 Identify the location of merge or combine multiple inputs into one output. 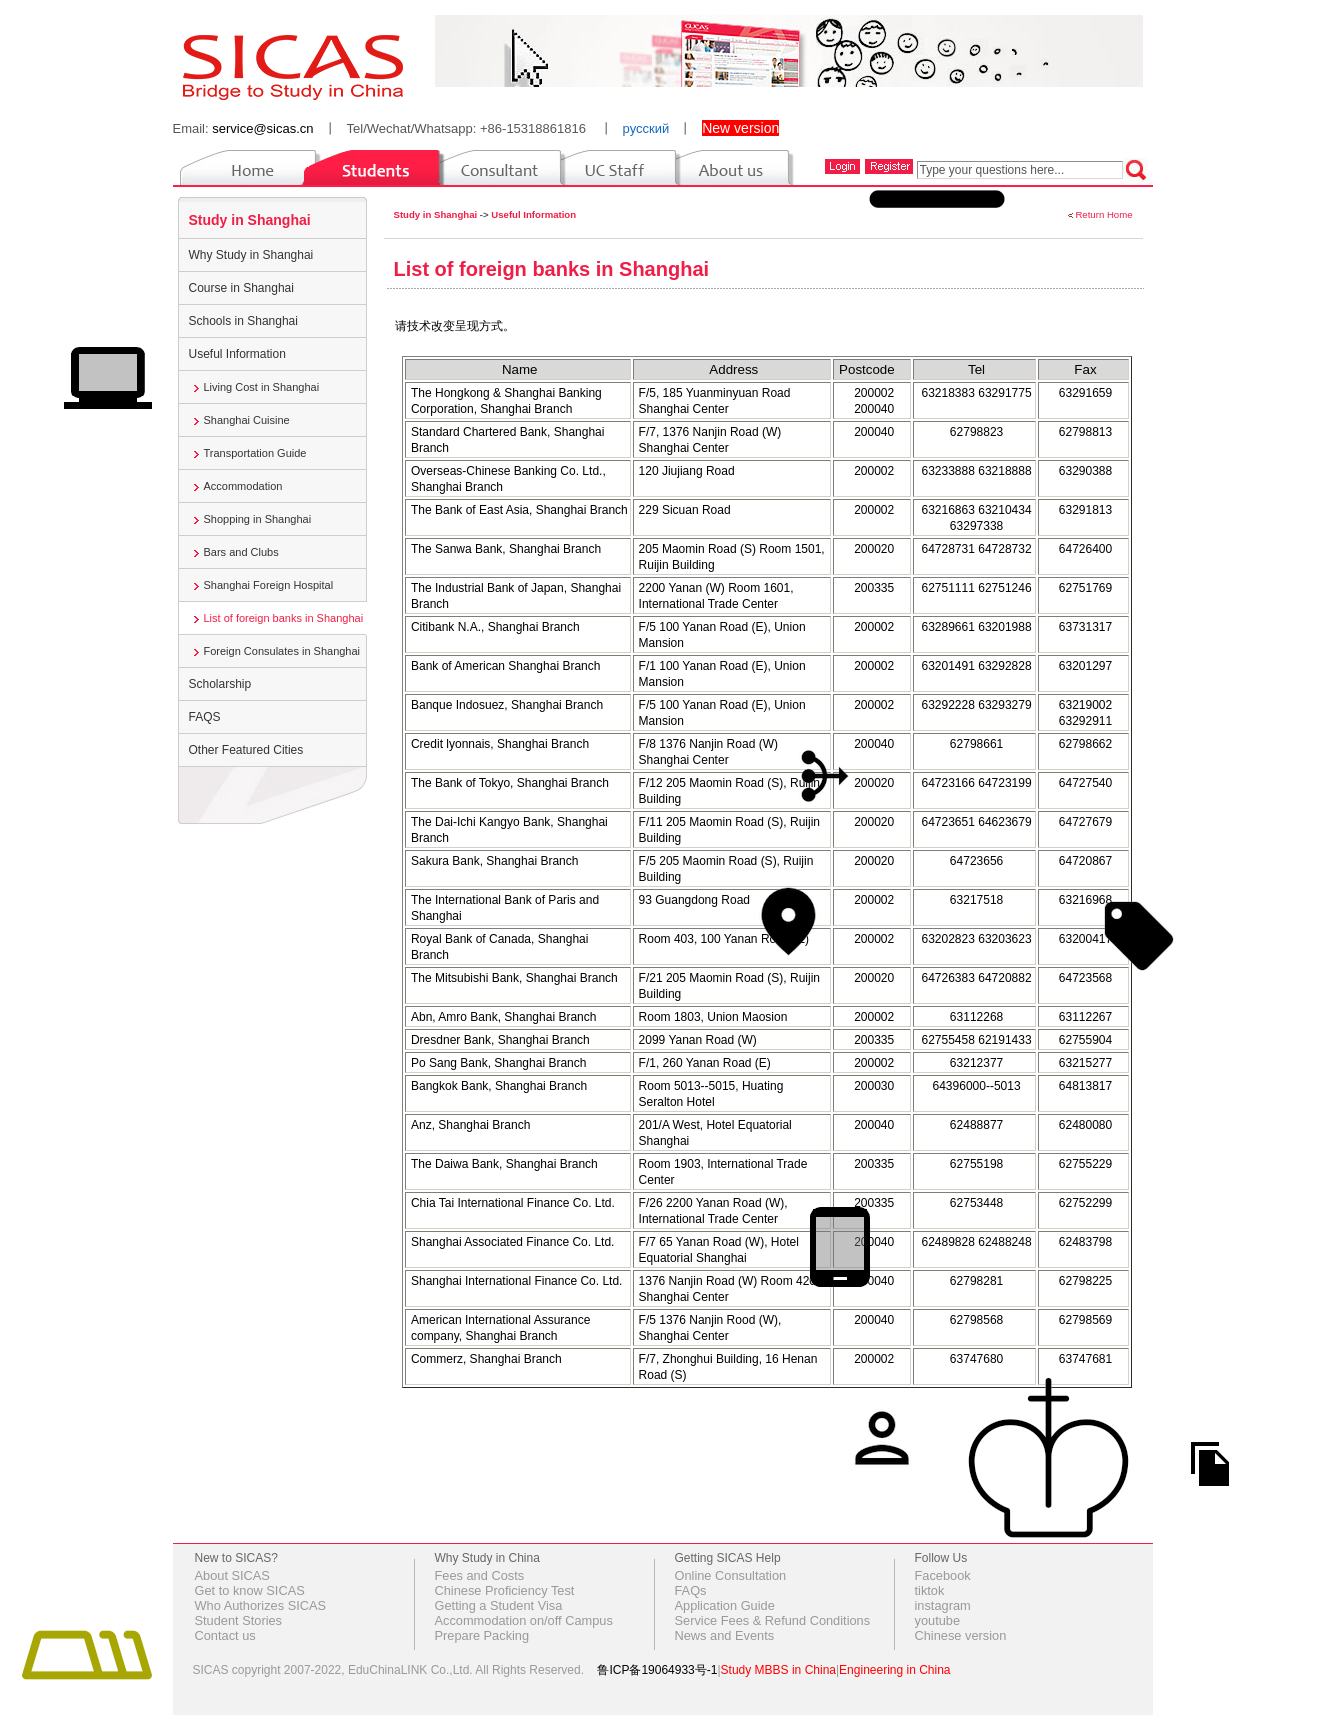
(825, 776).